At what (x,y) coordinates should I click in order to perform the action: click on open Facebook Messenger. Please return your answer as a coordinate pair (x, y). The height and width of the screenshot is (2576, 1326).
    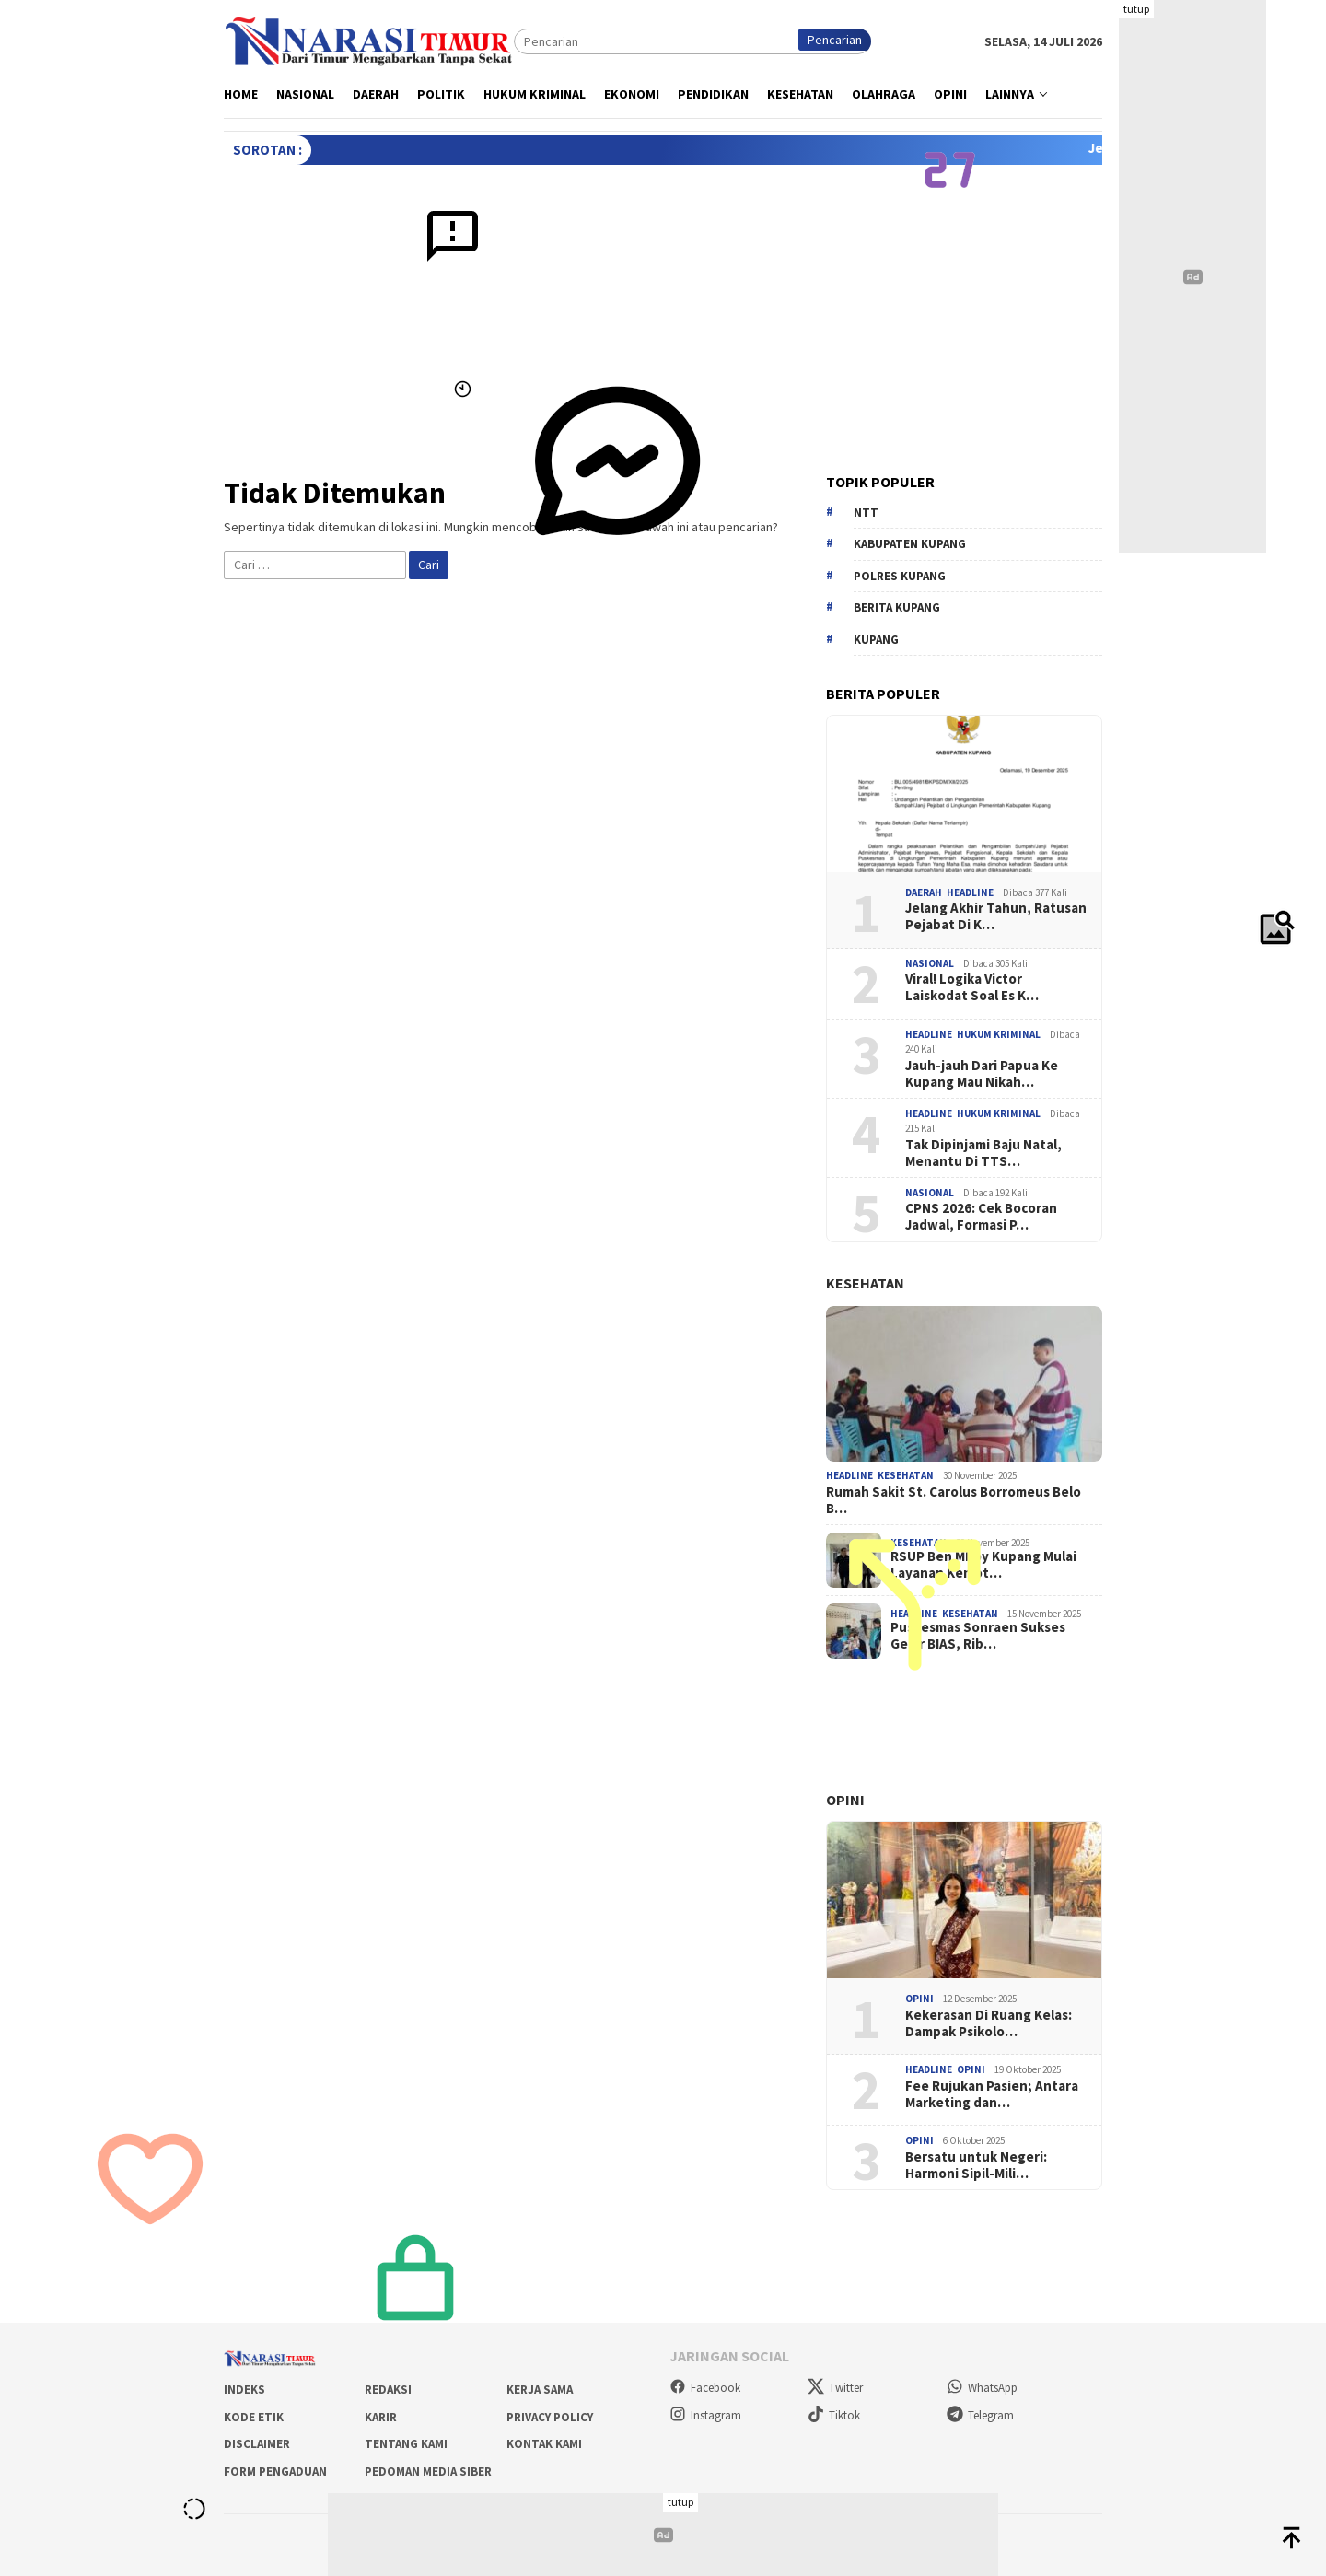
    Looking at the image, I should click on (617, 460).